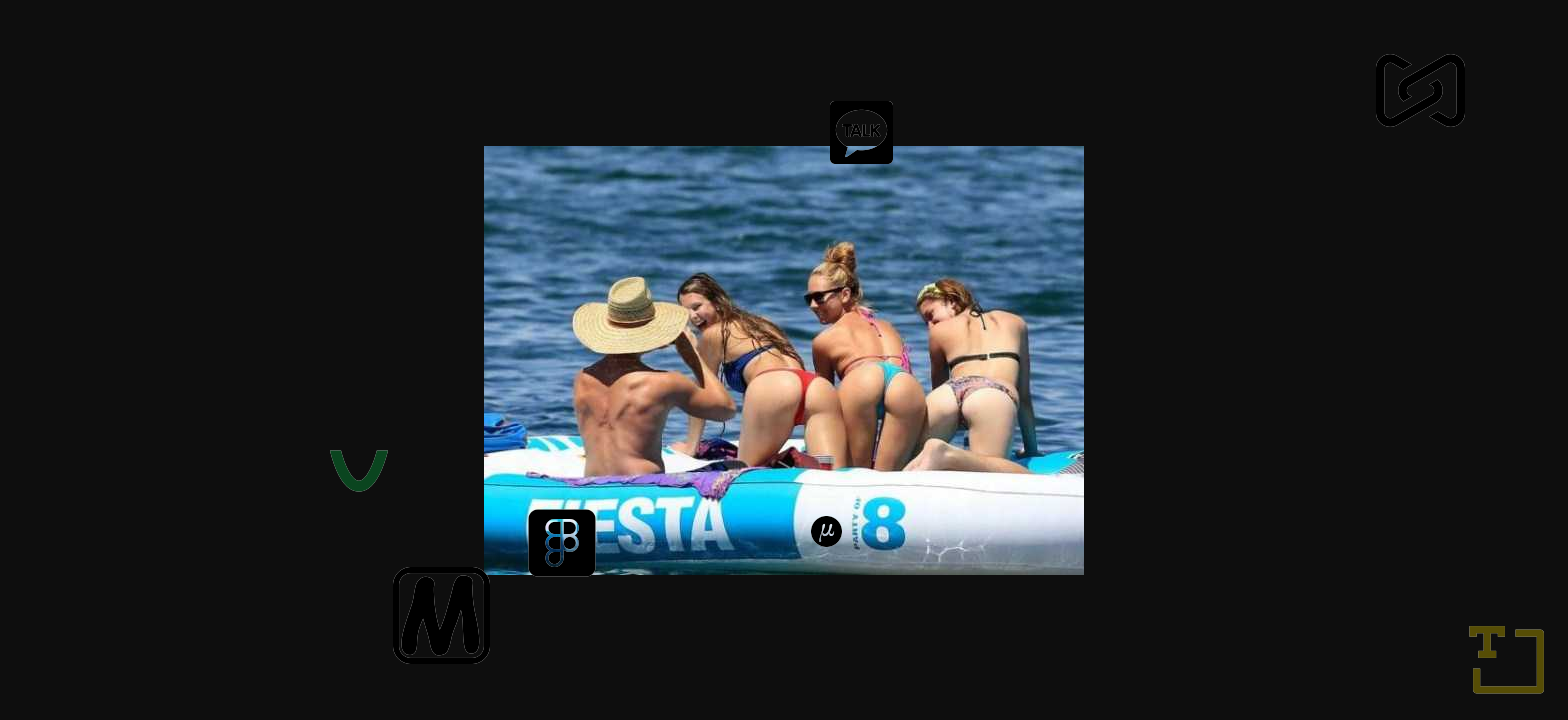  I want to click on perforce version control logo, so click(1420, 90).